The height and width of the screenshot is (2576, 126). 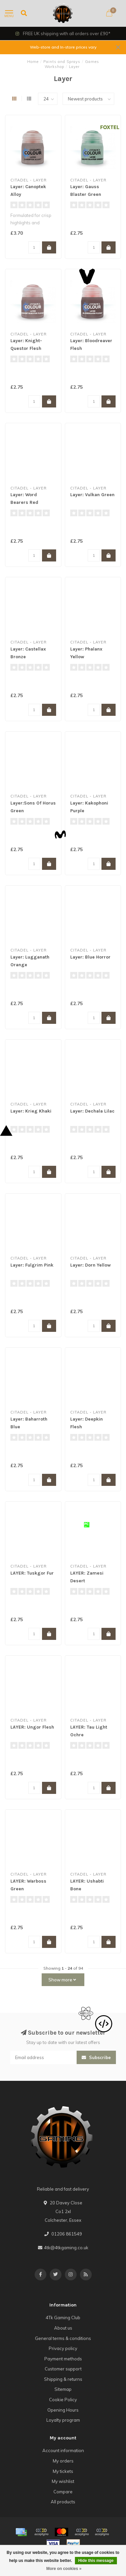 What do you see at coordinates (60, 834) in the screenshot?
I see `open the Movistar mobile app` at bounding box center [60, 834].